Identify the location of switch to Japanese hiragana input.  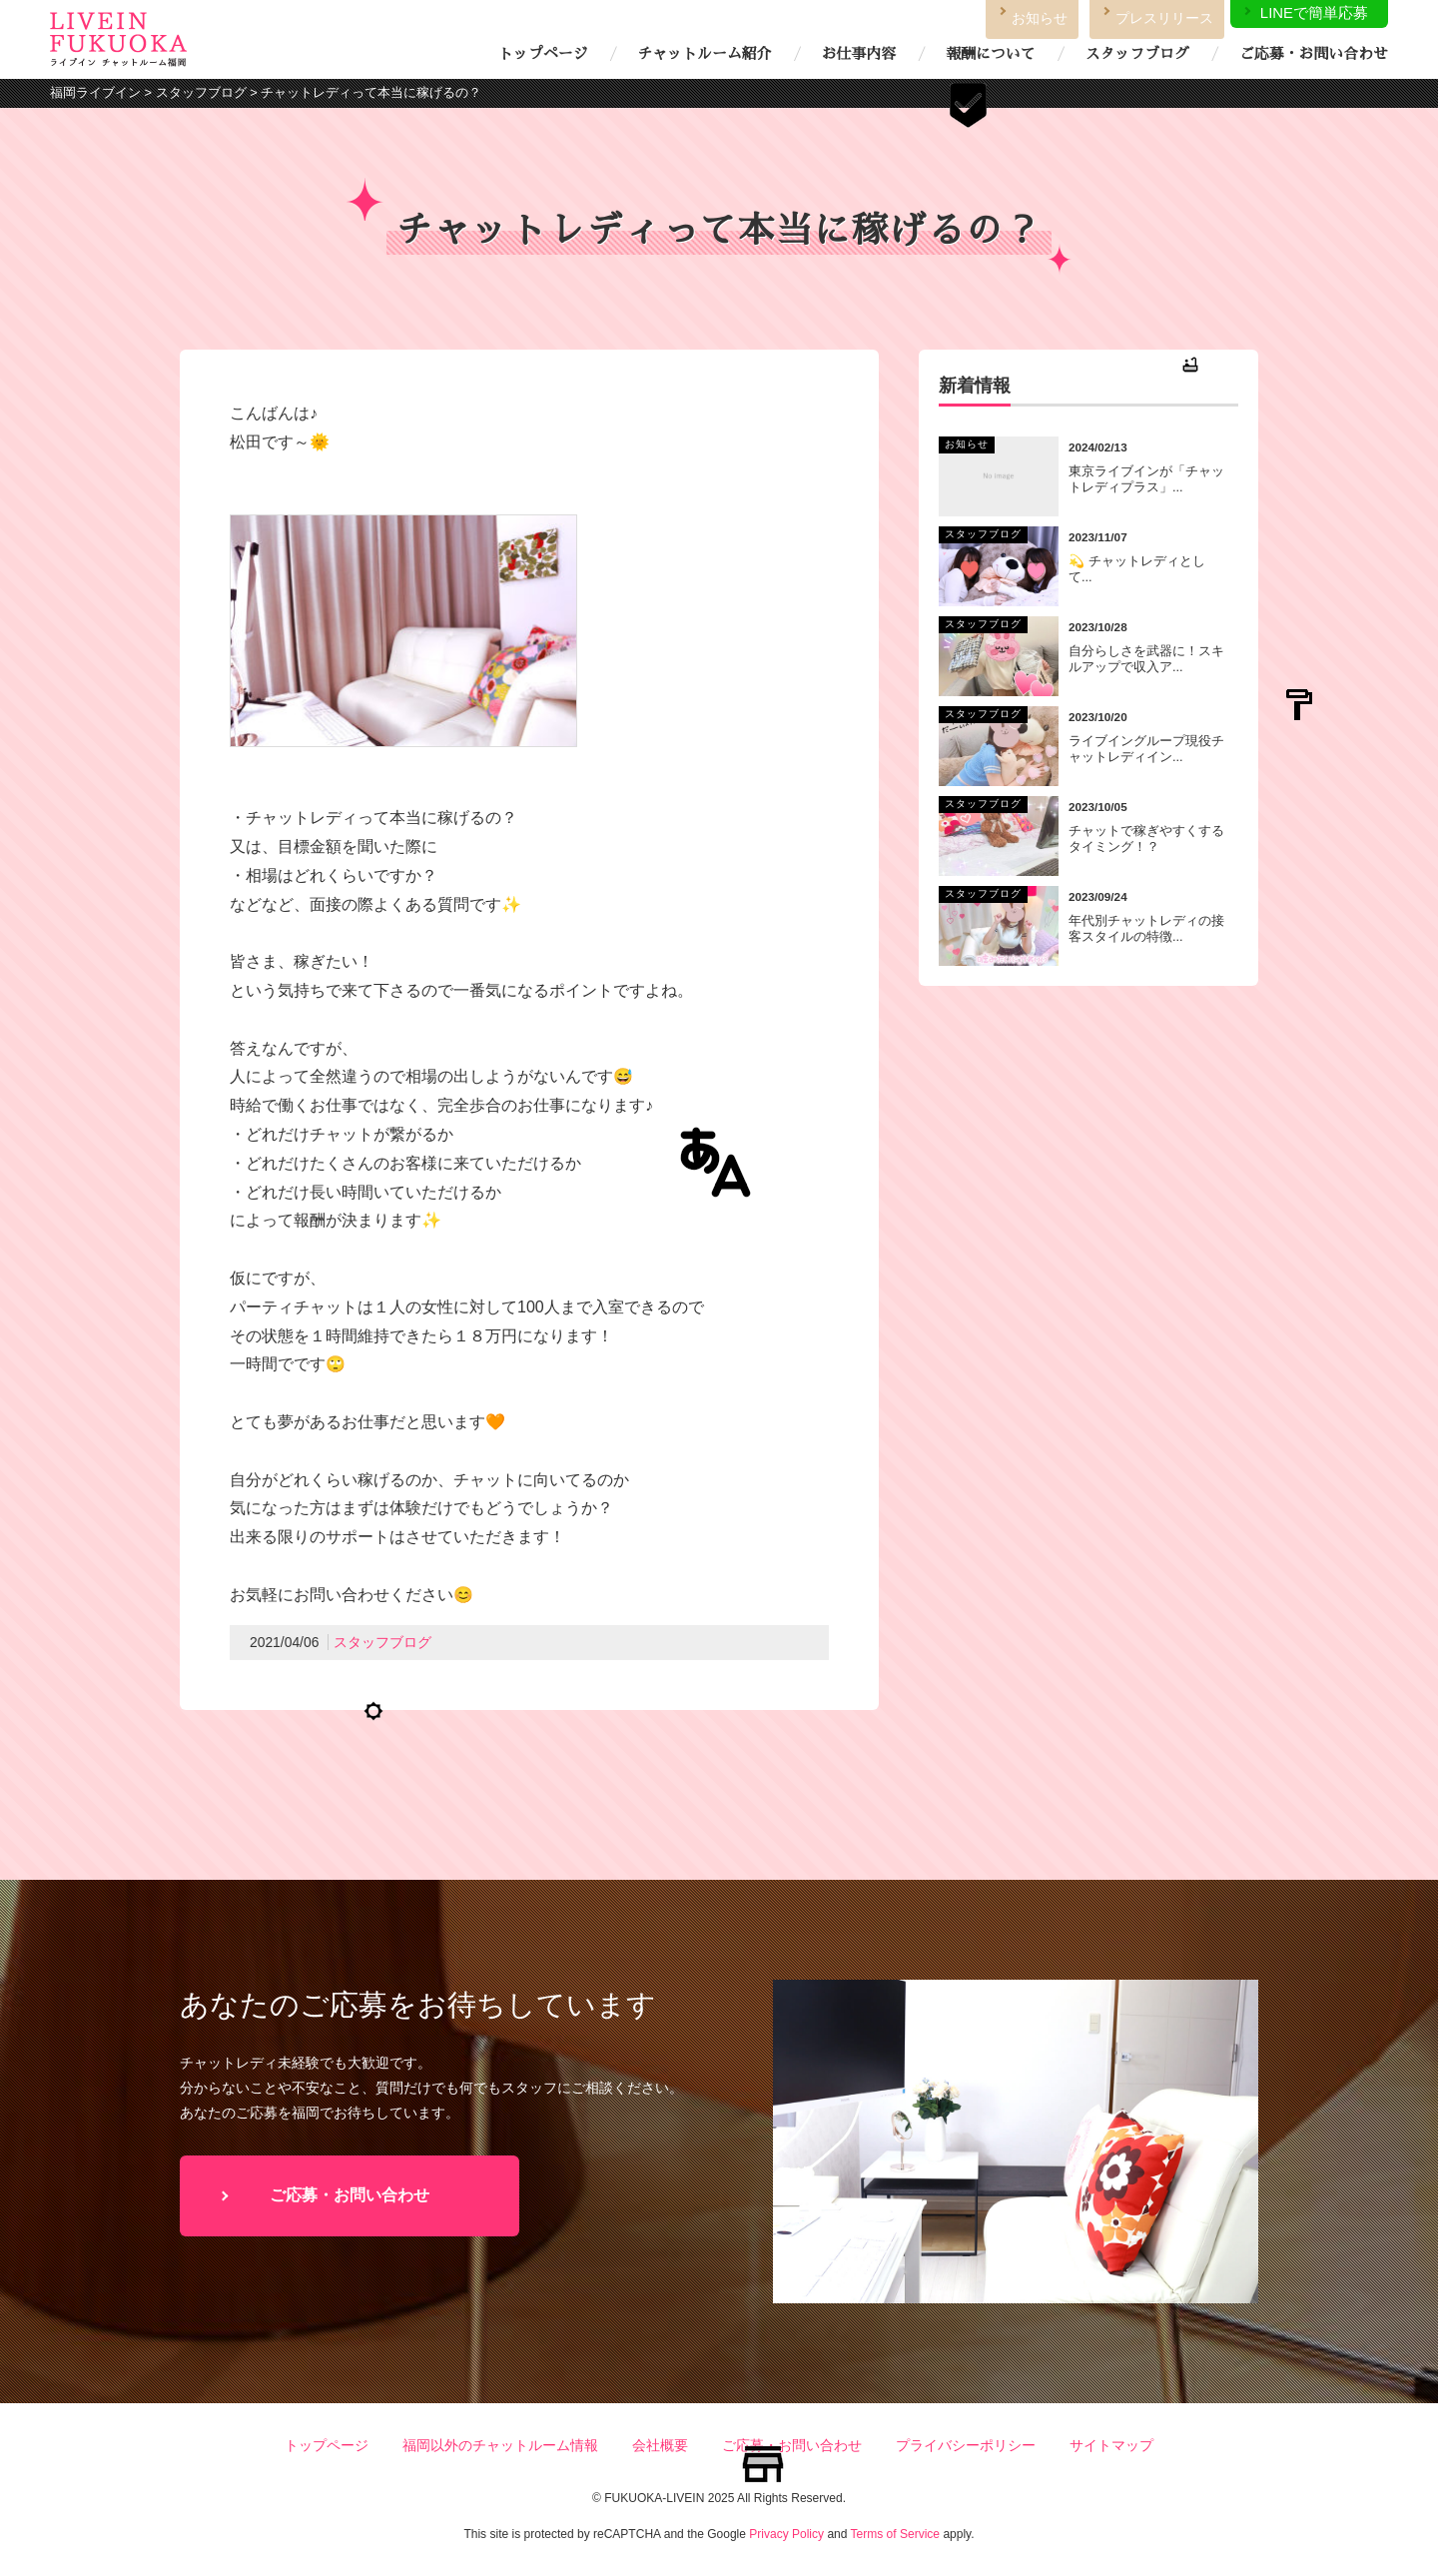
(715, 1162).